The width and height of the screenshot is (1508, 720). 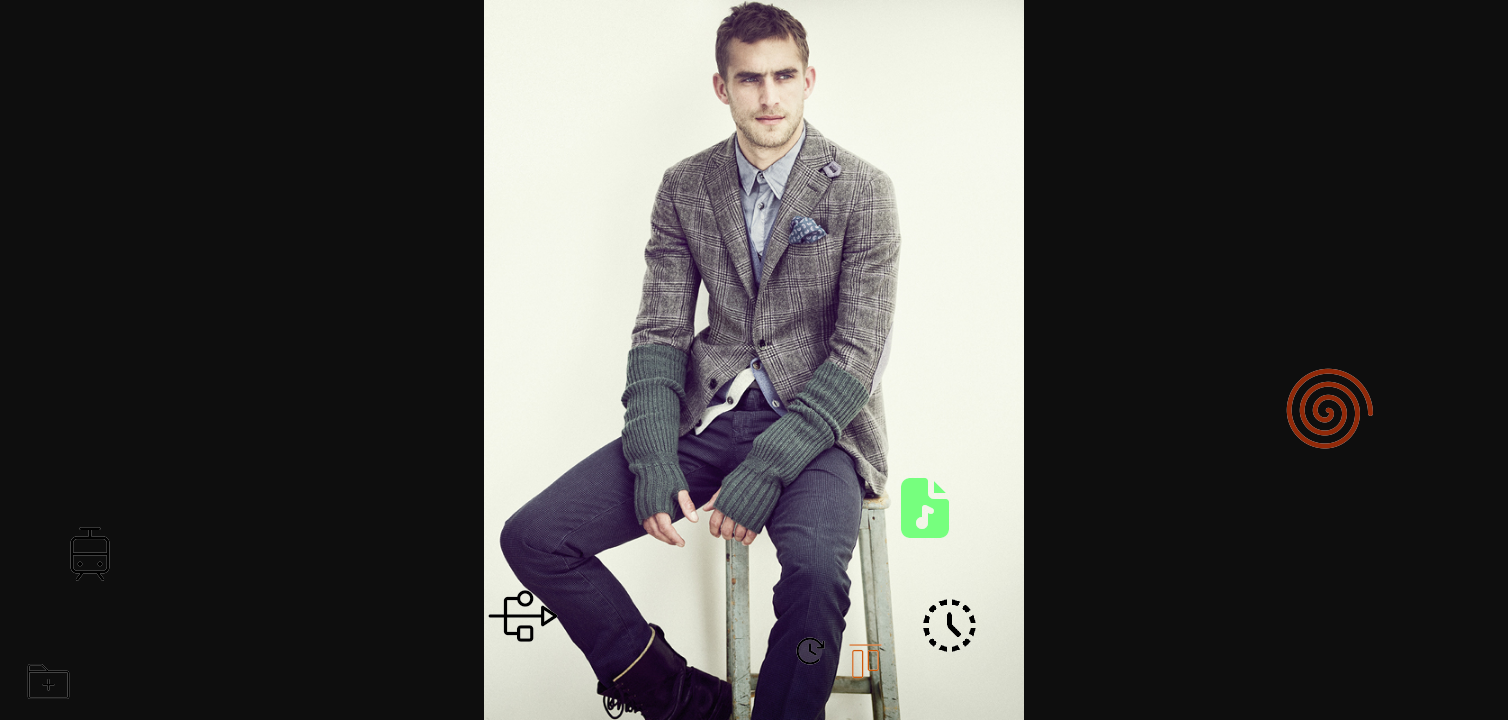 What do you see at coordinates (523, 616) in the screenshot?
I see `connect a USB device` at bounding box center [523, 616].